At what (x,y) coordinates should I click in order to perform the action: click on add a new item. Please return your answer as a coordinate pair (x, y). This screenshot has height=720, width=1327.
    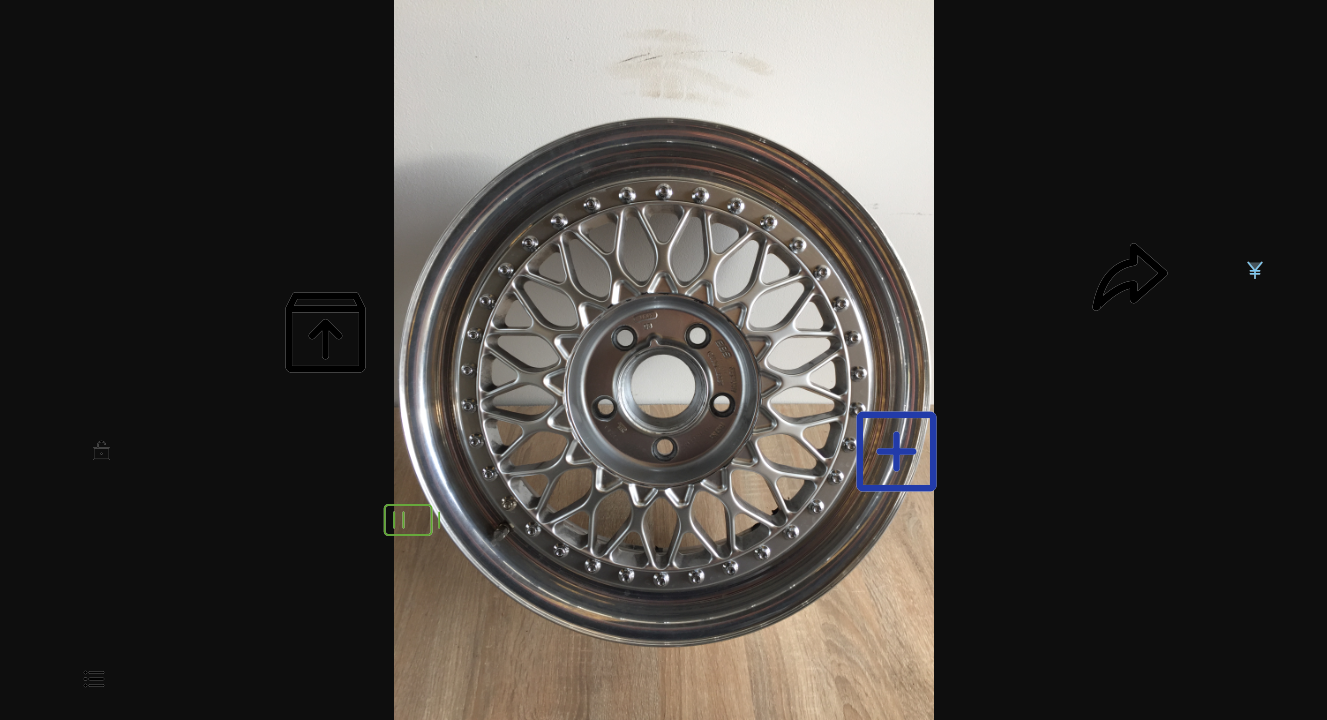
    Looking at the image, I should click on (896, 451).